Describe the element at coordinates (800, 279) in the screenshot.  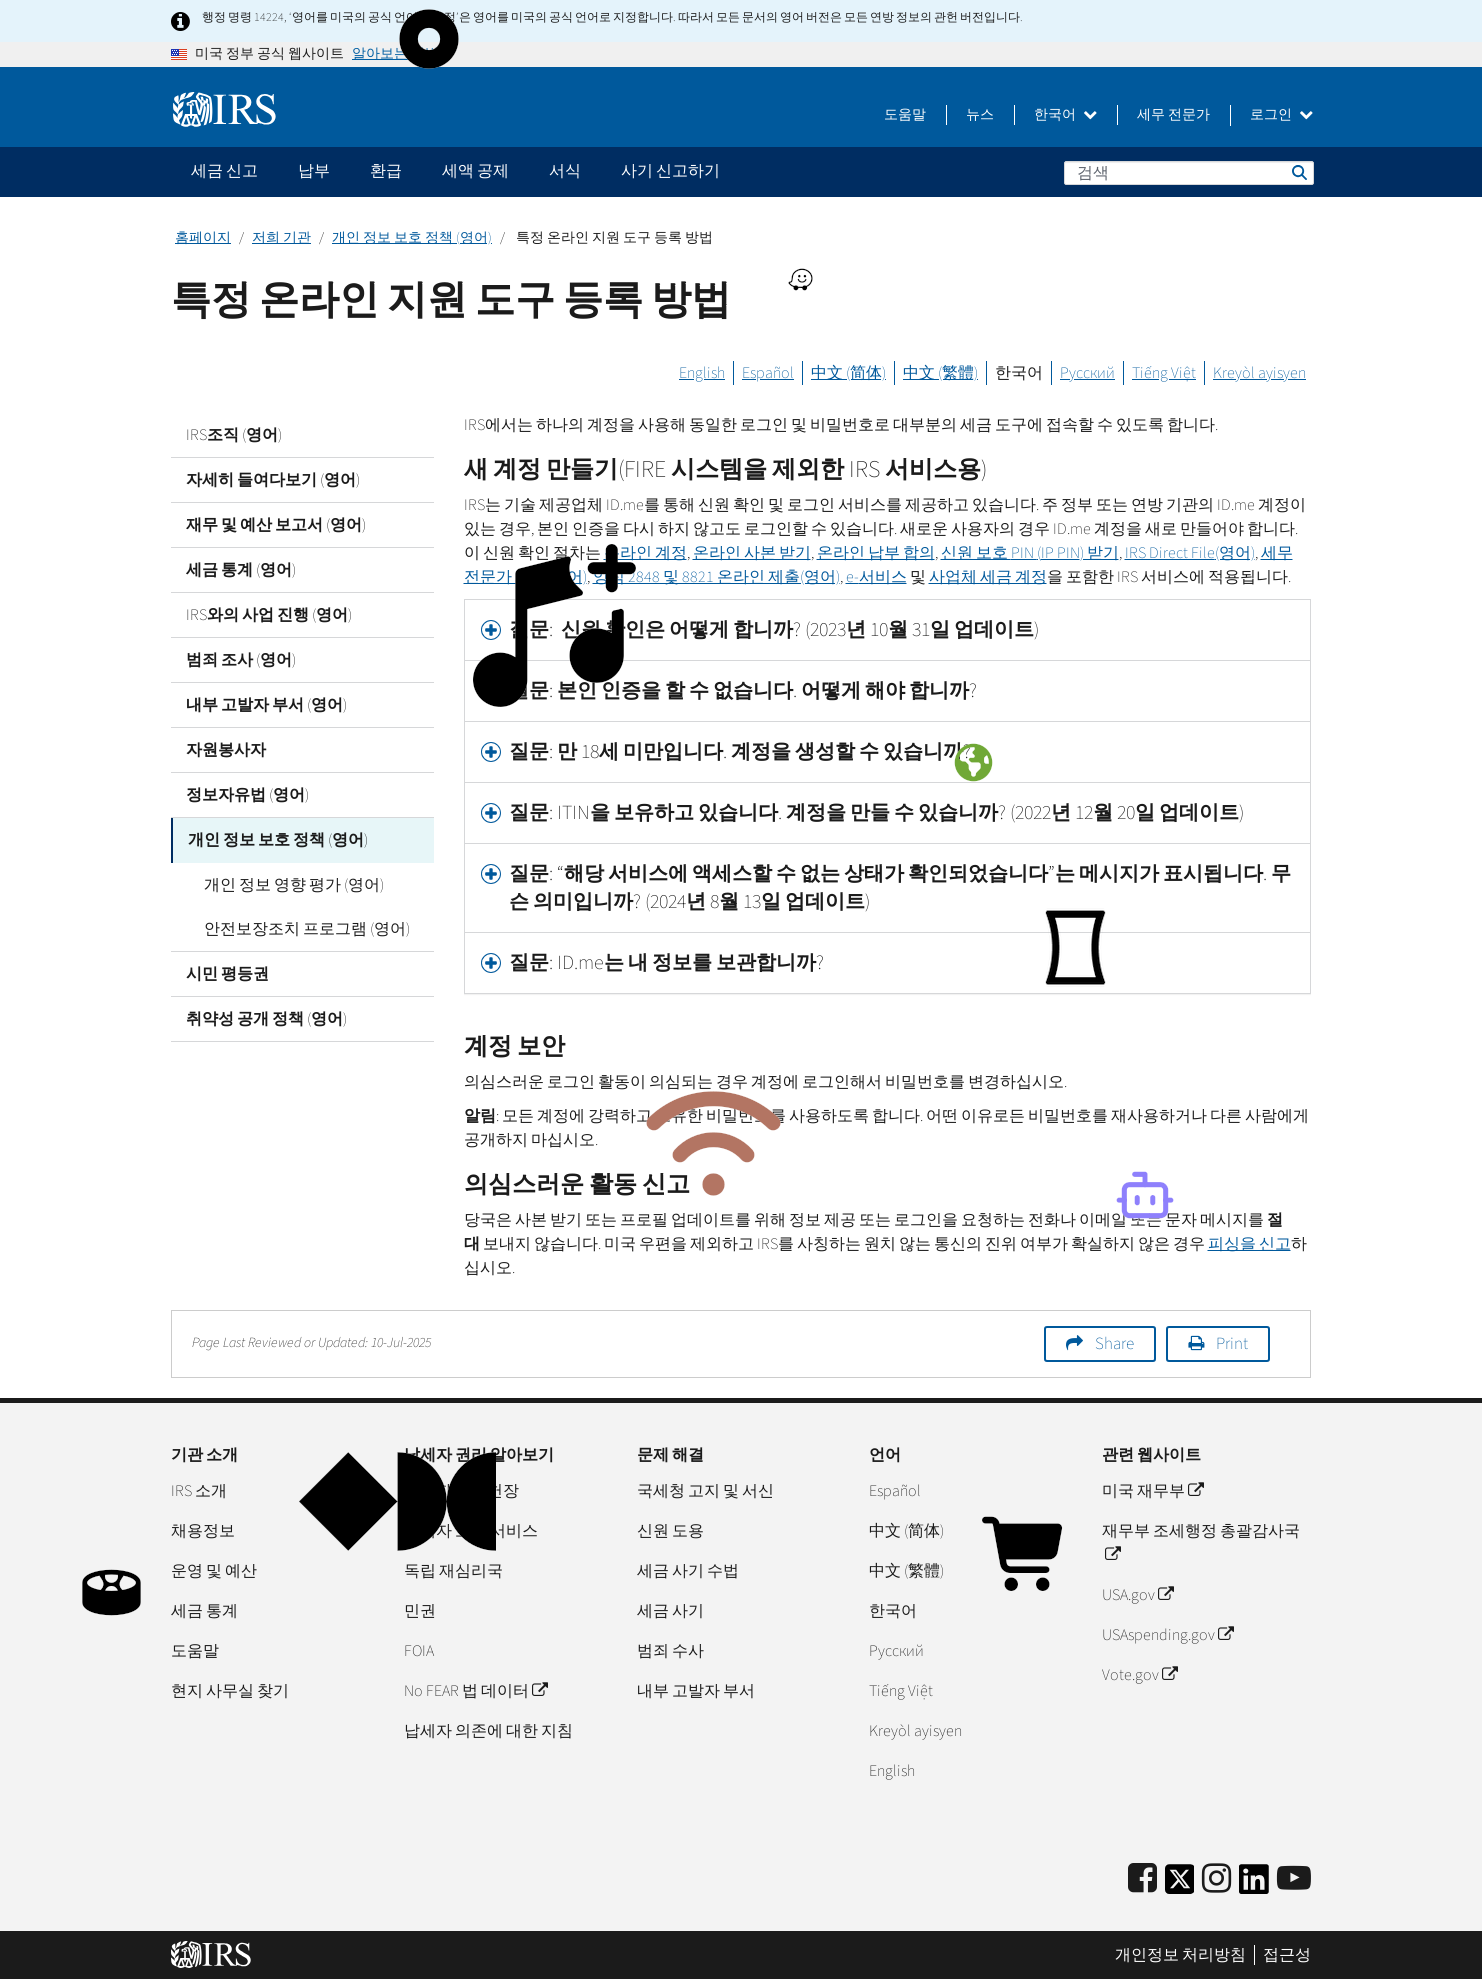
I see `open Waze navigation app` at that location.